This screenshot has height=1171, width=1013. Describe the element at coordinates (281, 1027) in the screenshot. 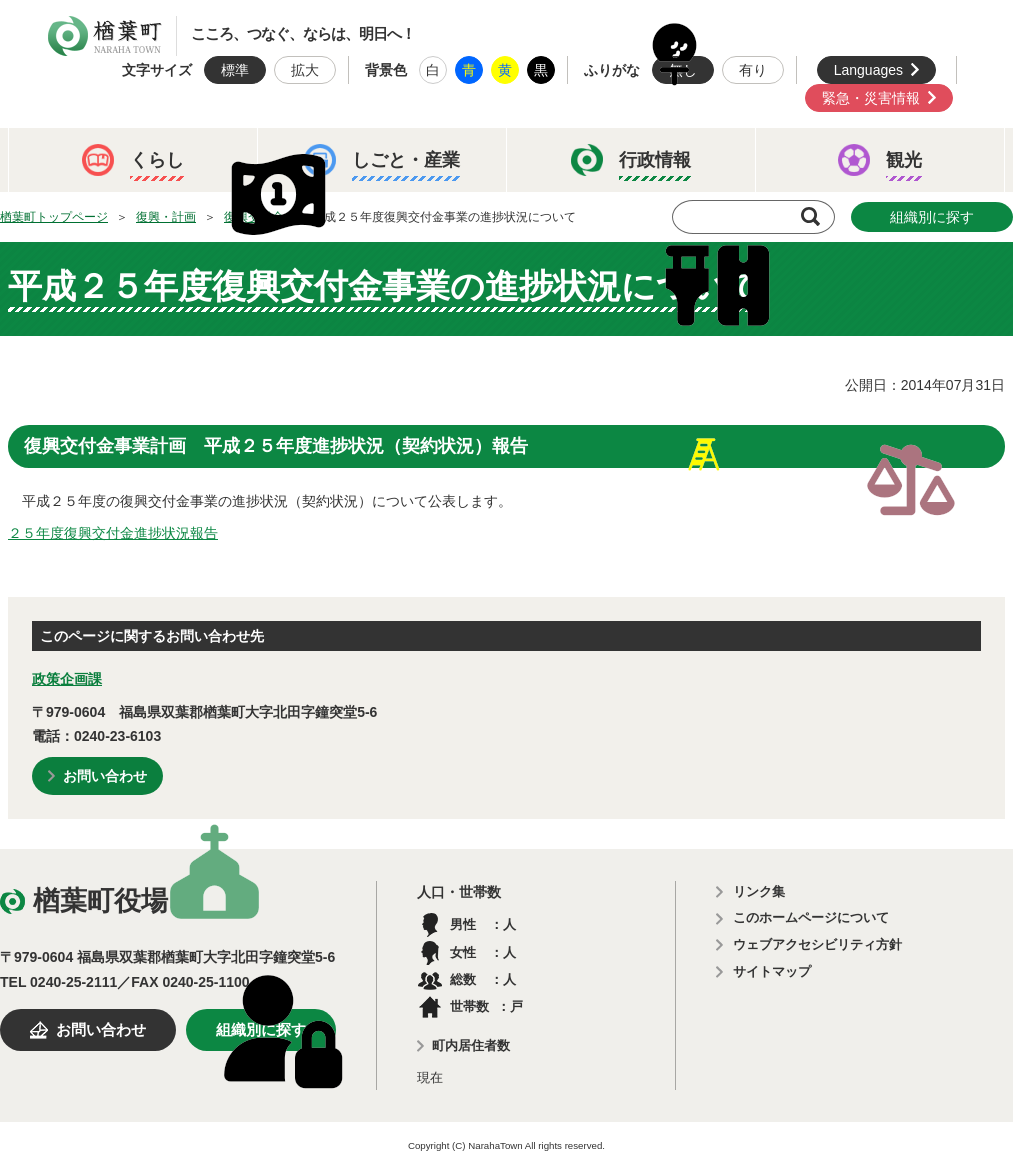

I see `lock or secure a user account` at that location.